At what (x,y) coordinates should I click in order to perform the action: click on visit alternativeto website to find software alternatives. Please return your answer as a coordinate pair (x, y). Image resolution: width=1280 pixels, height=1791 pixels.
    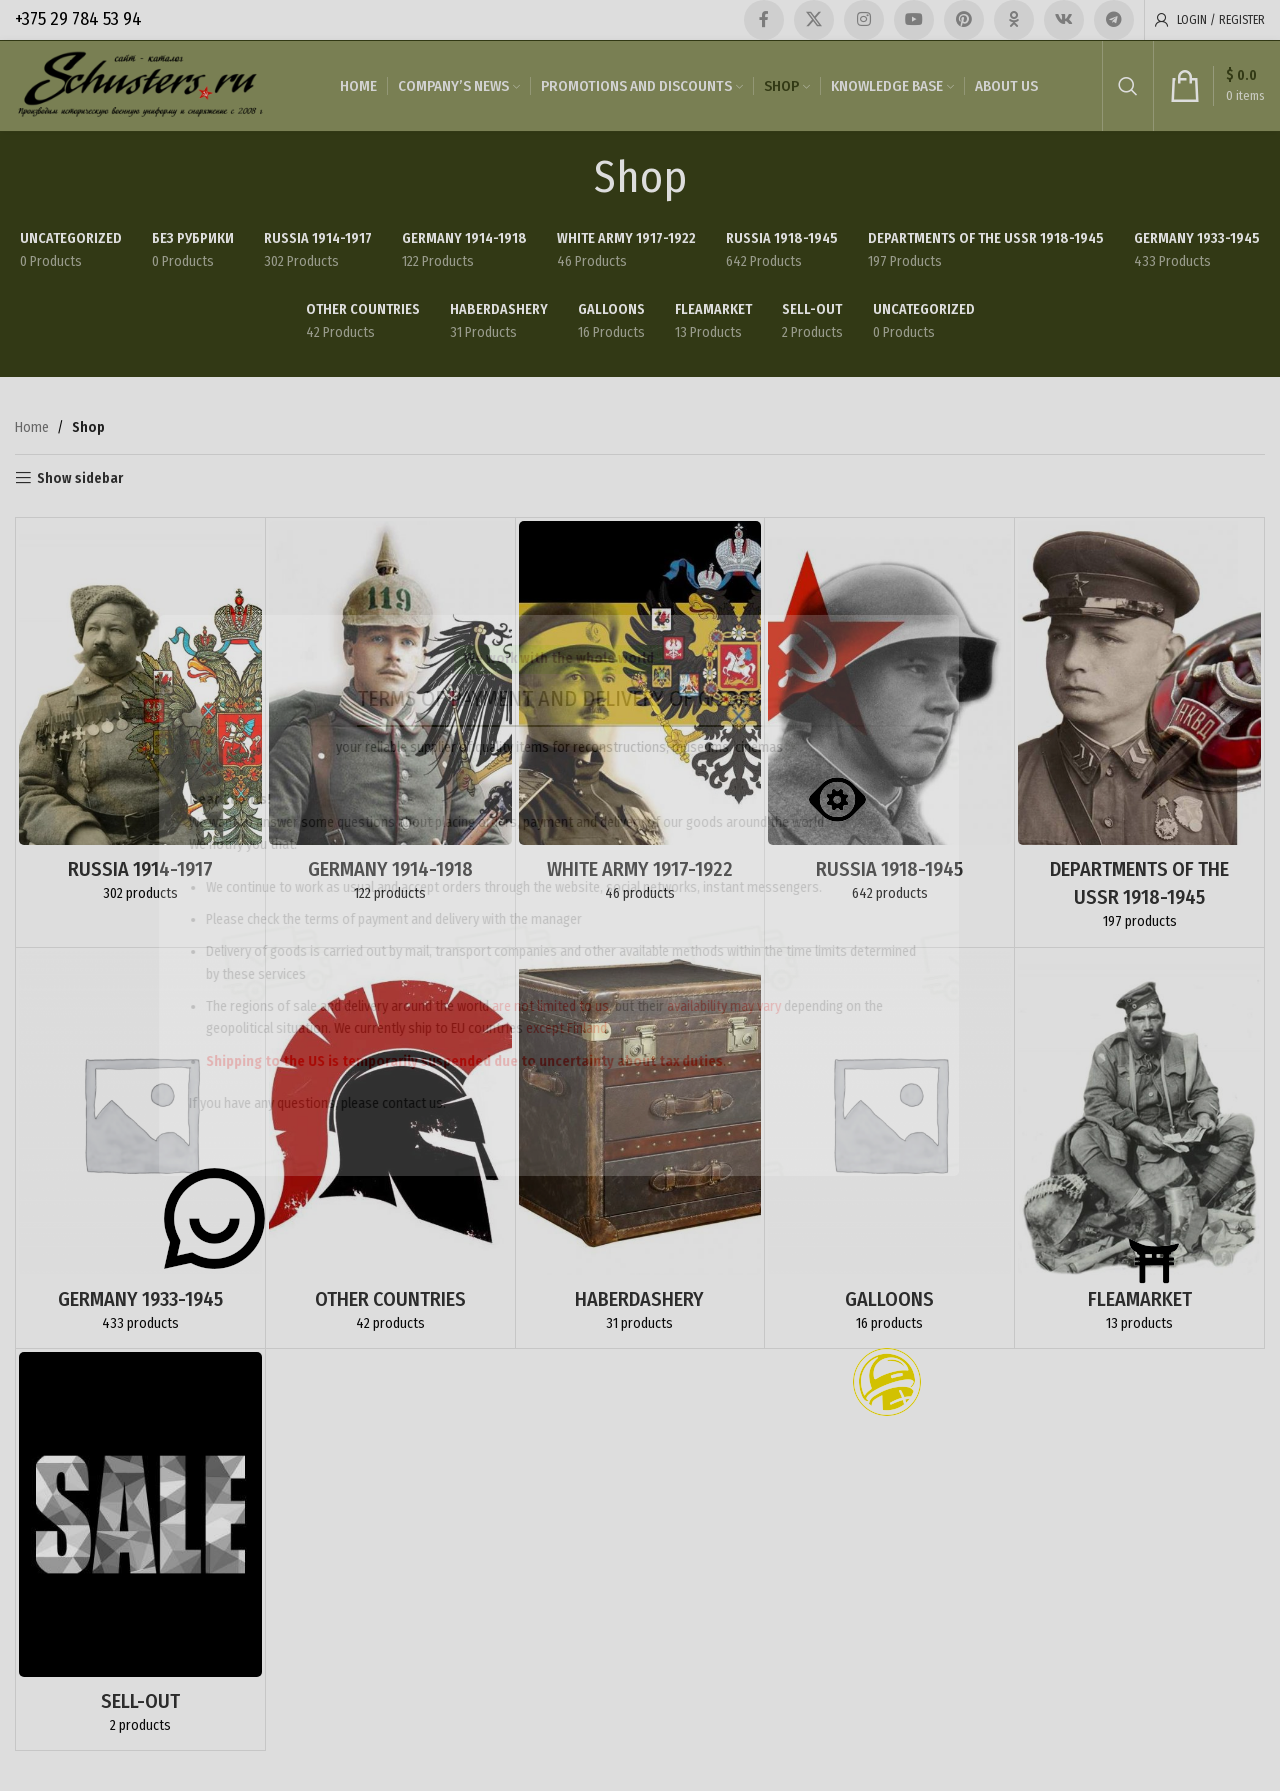
    Looking at the image, I should click on (887, 1382).